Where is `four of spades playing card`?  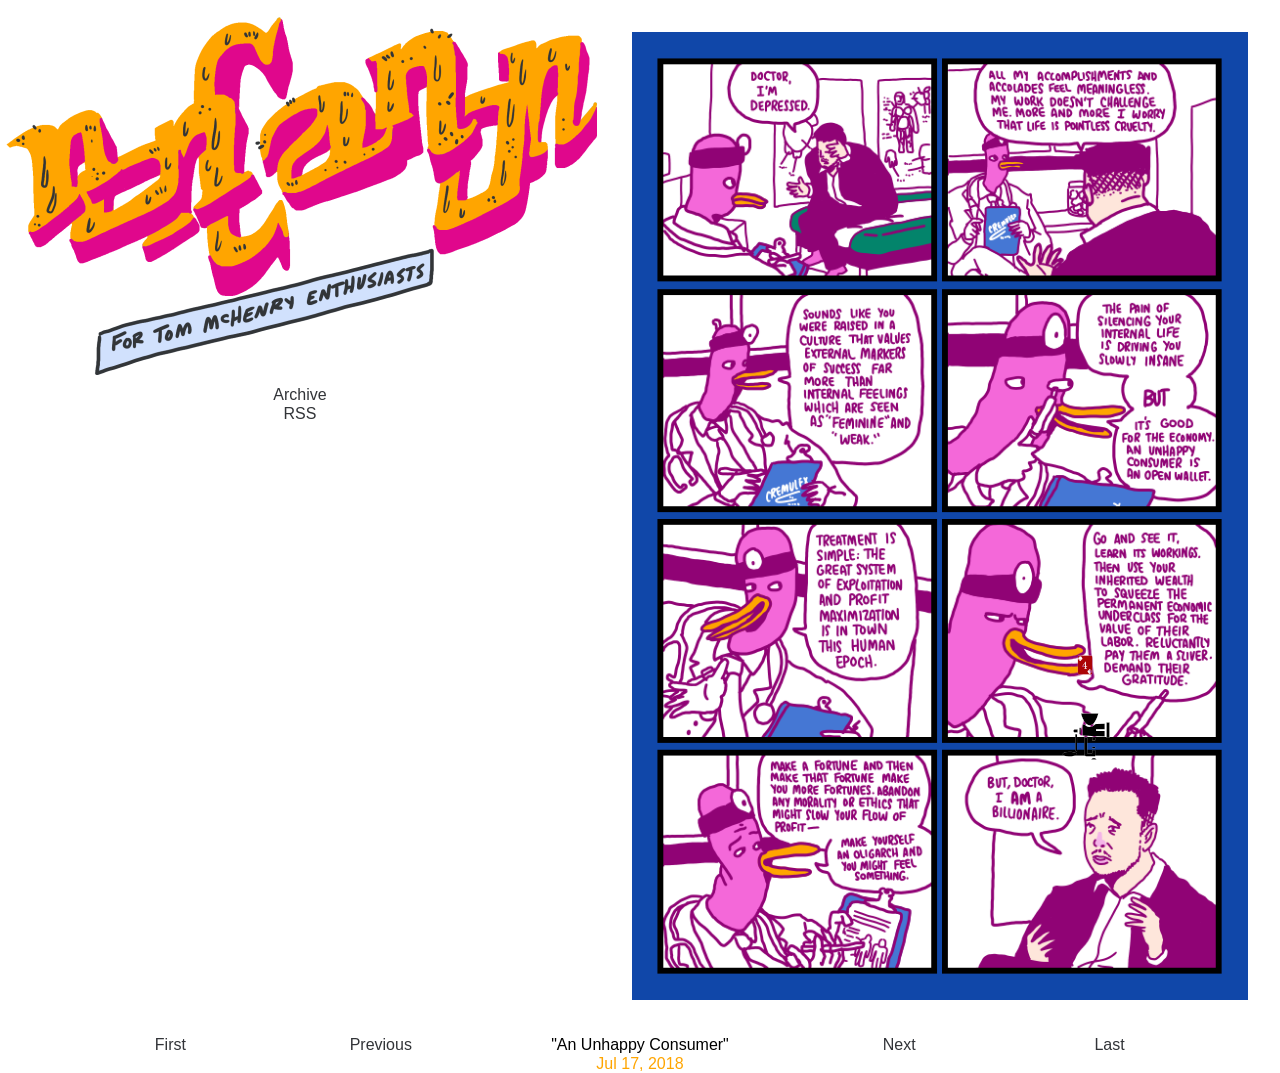 four of spades playing card is located at coordinates (1085, 665).